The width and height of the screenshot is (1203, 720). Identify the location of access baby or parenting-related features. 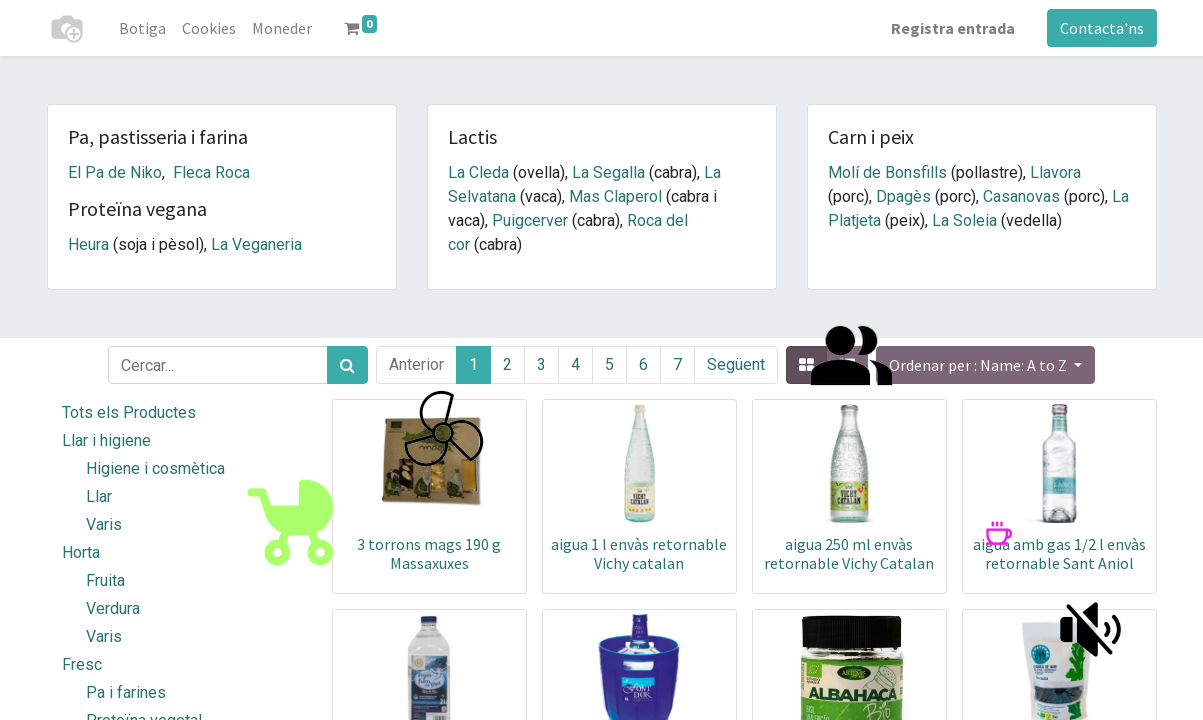
(294, 522).